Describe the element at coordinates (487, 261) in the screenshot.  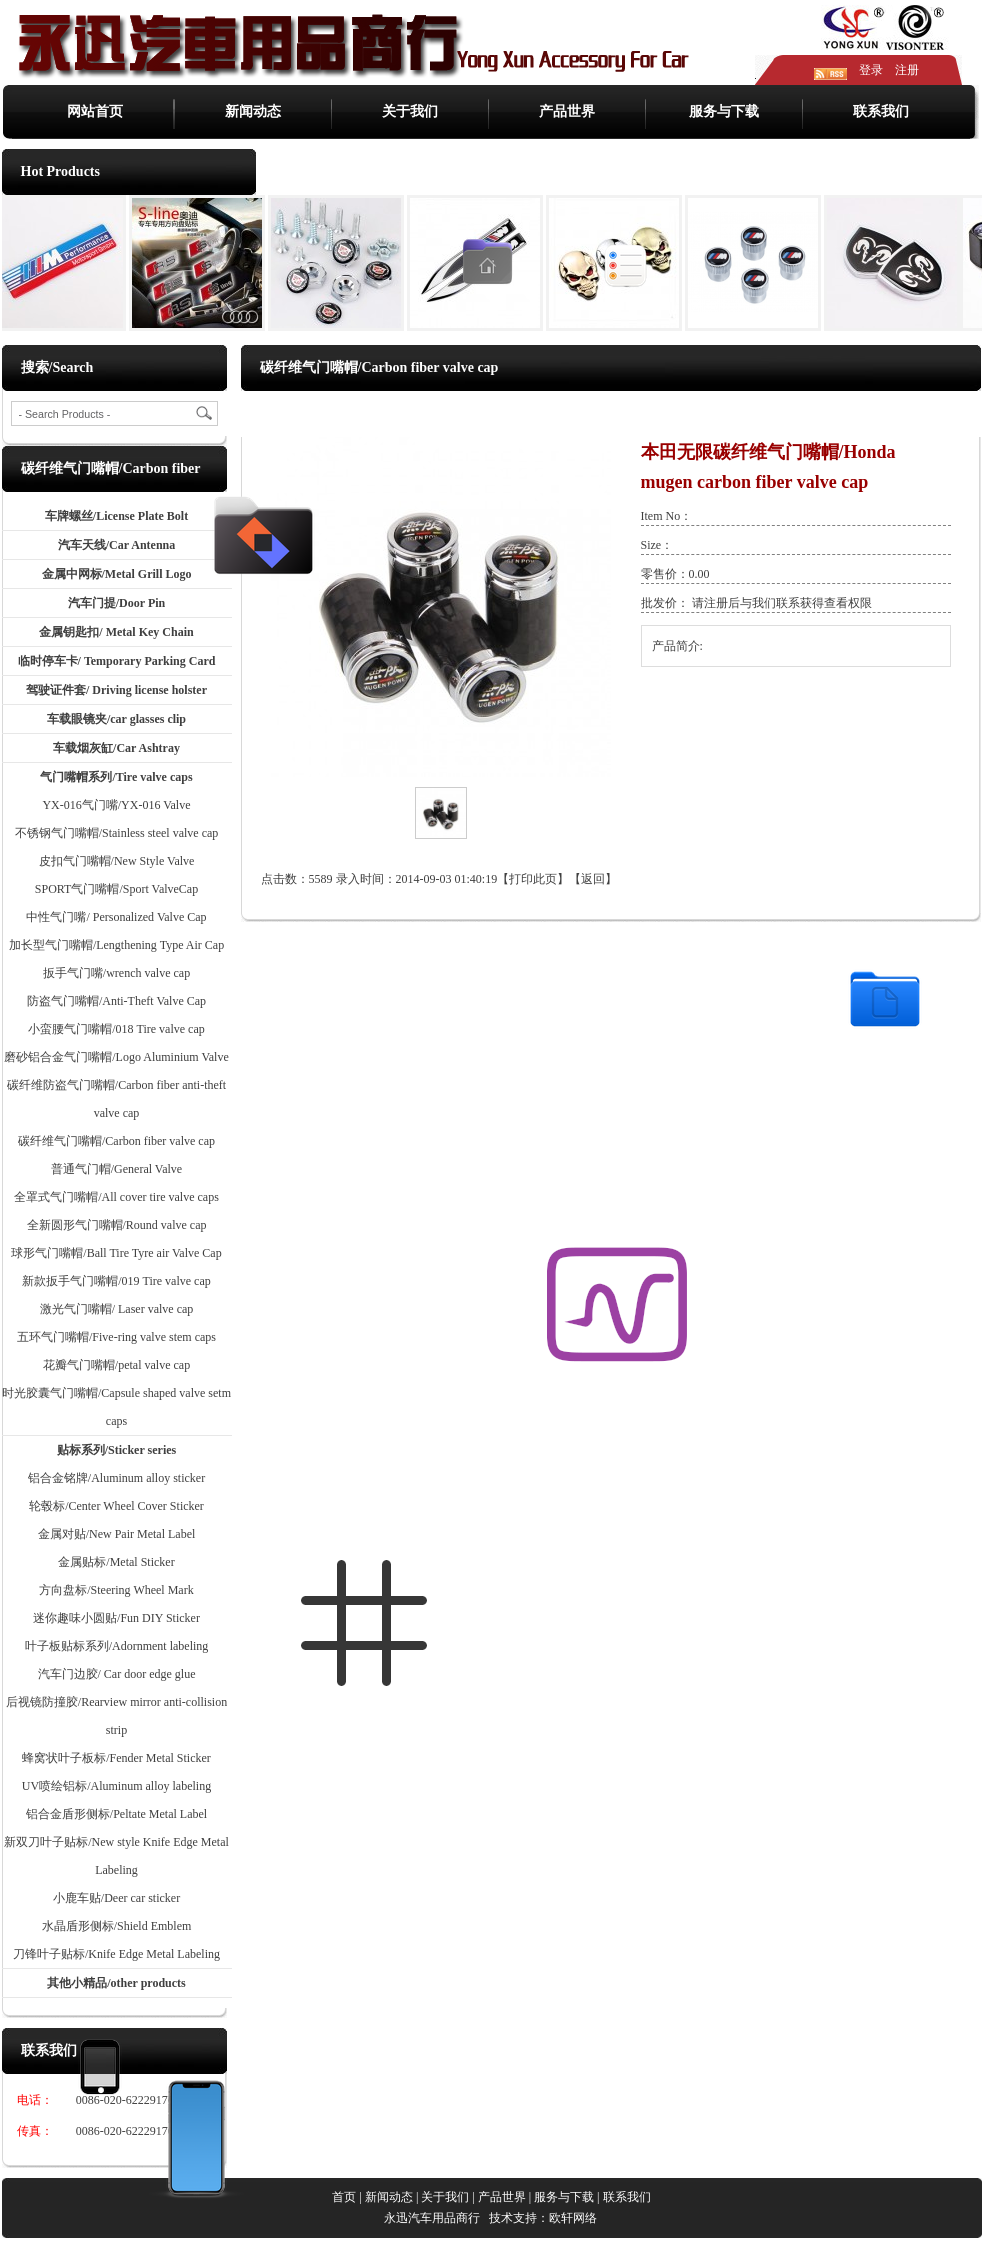
I see `access your home folder` at that location.